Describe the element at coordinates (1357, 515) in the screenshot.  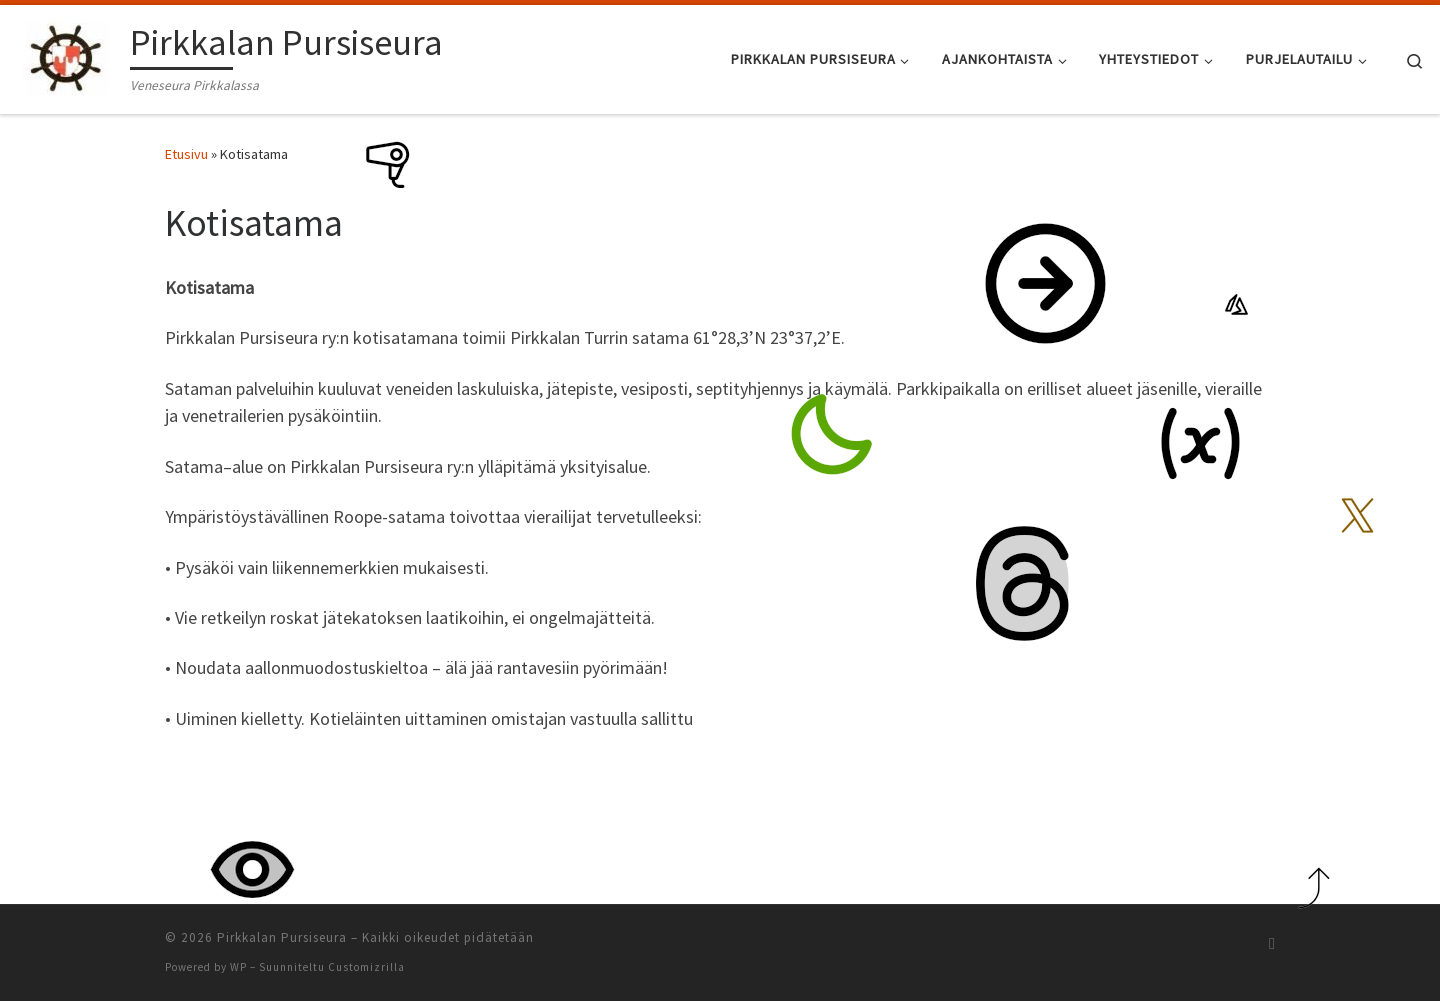
I see `open the X (formerly Twitter) app` at that location.